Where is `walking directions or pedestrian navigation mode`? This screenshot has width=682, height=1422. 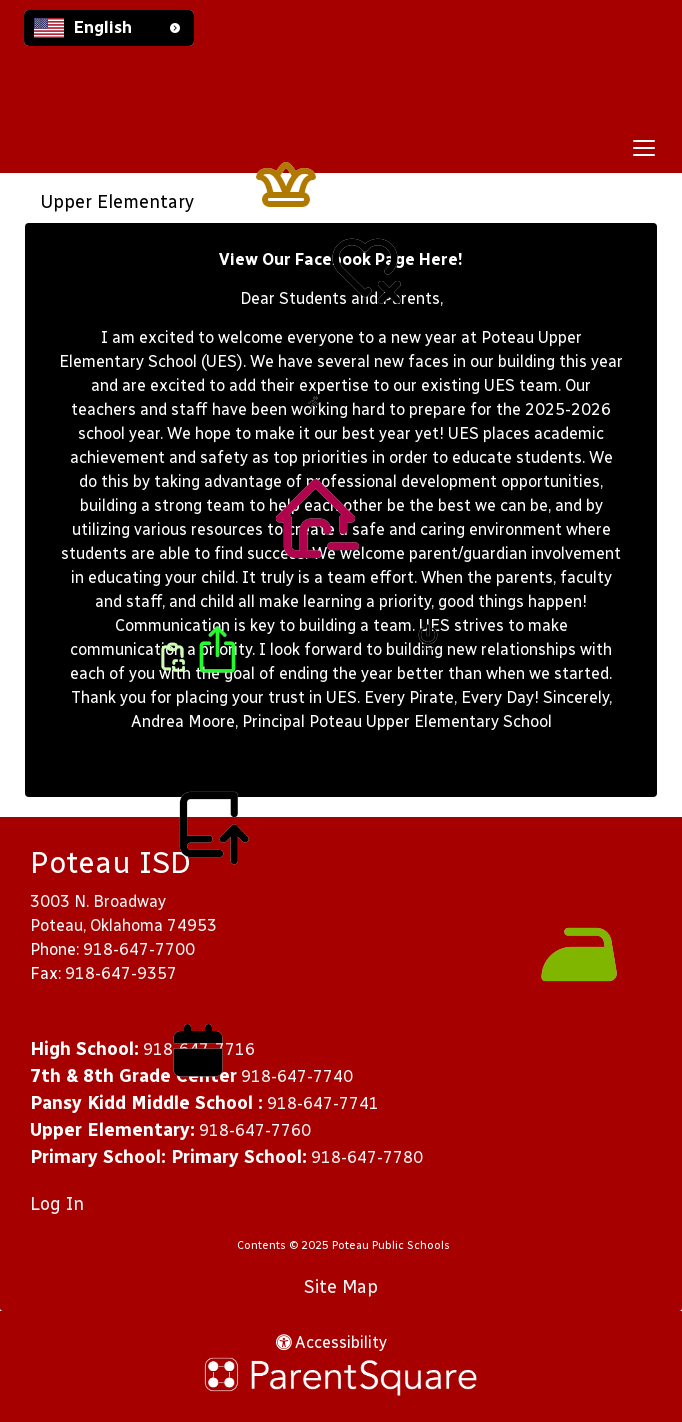
walking directions or pedestrian navigation mode is located at coordinates (314, 403).